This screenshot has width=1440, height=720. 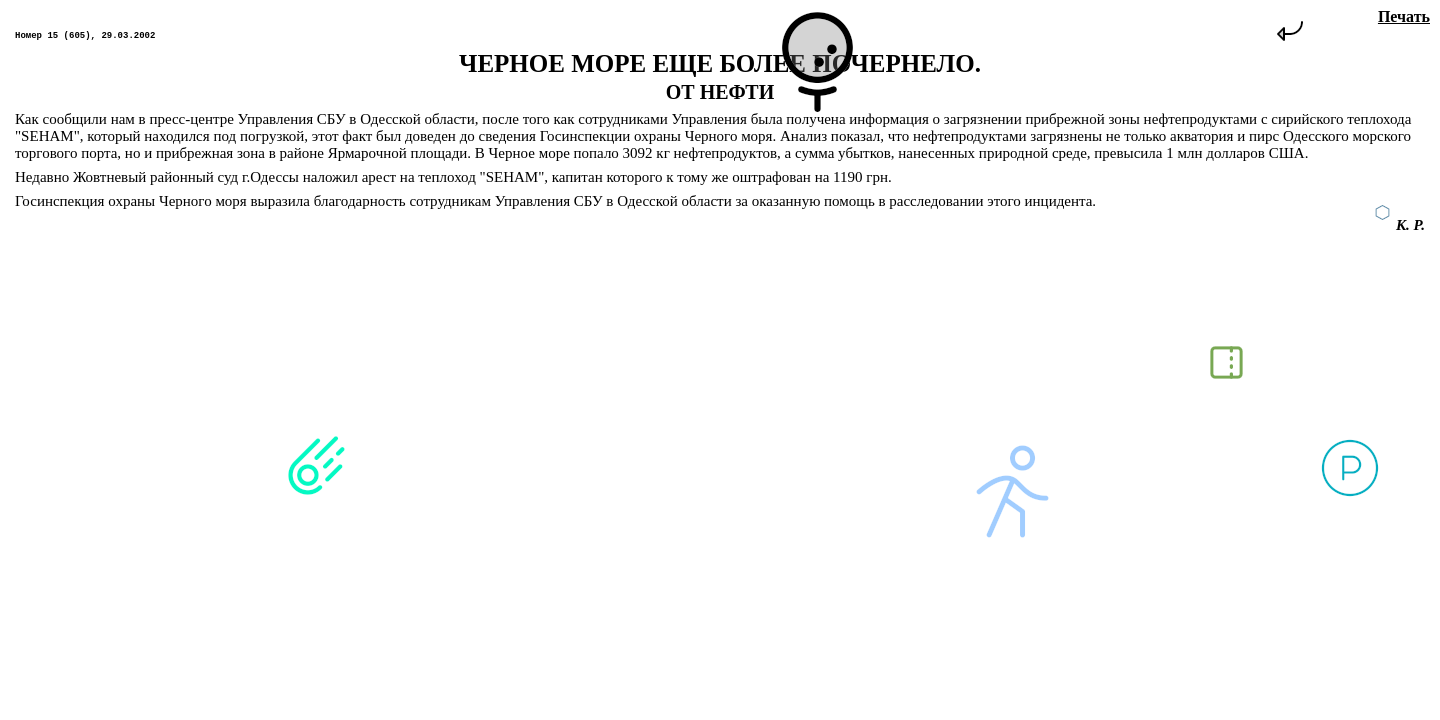 I want to click on parking availability or location indicator, so click(x=1350, y=468).